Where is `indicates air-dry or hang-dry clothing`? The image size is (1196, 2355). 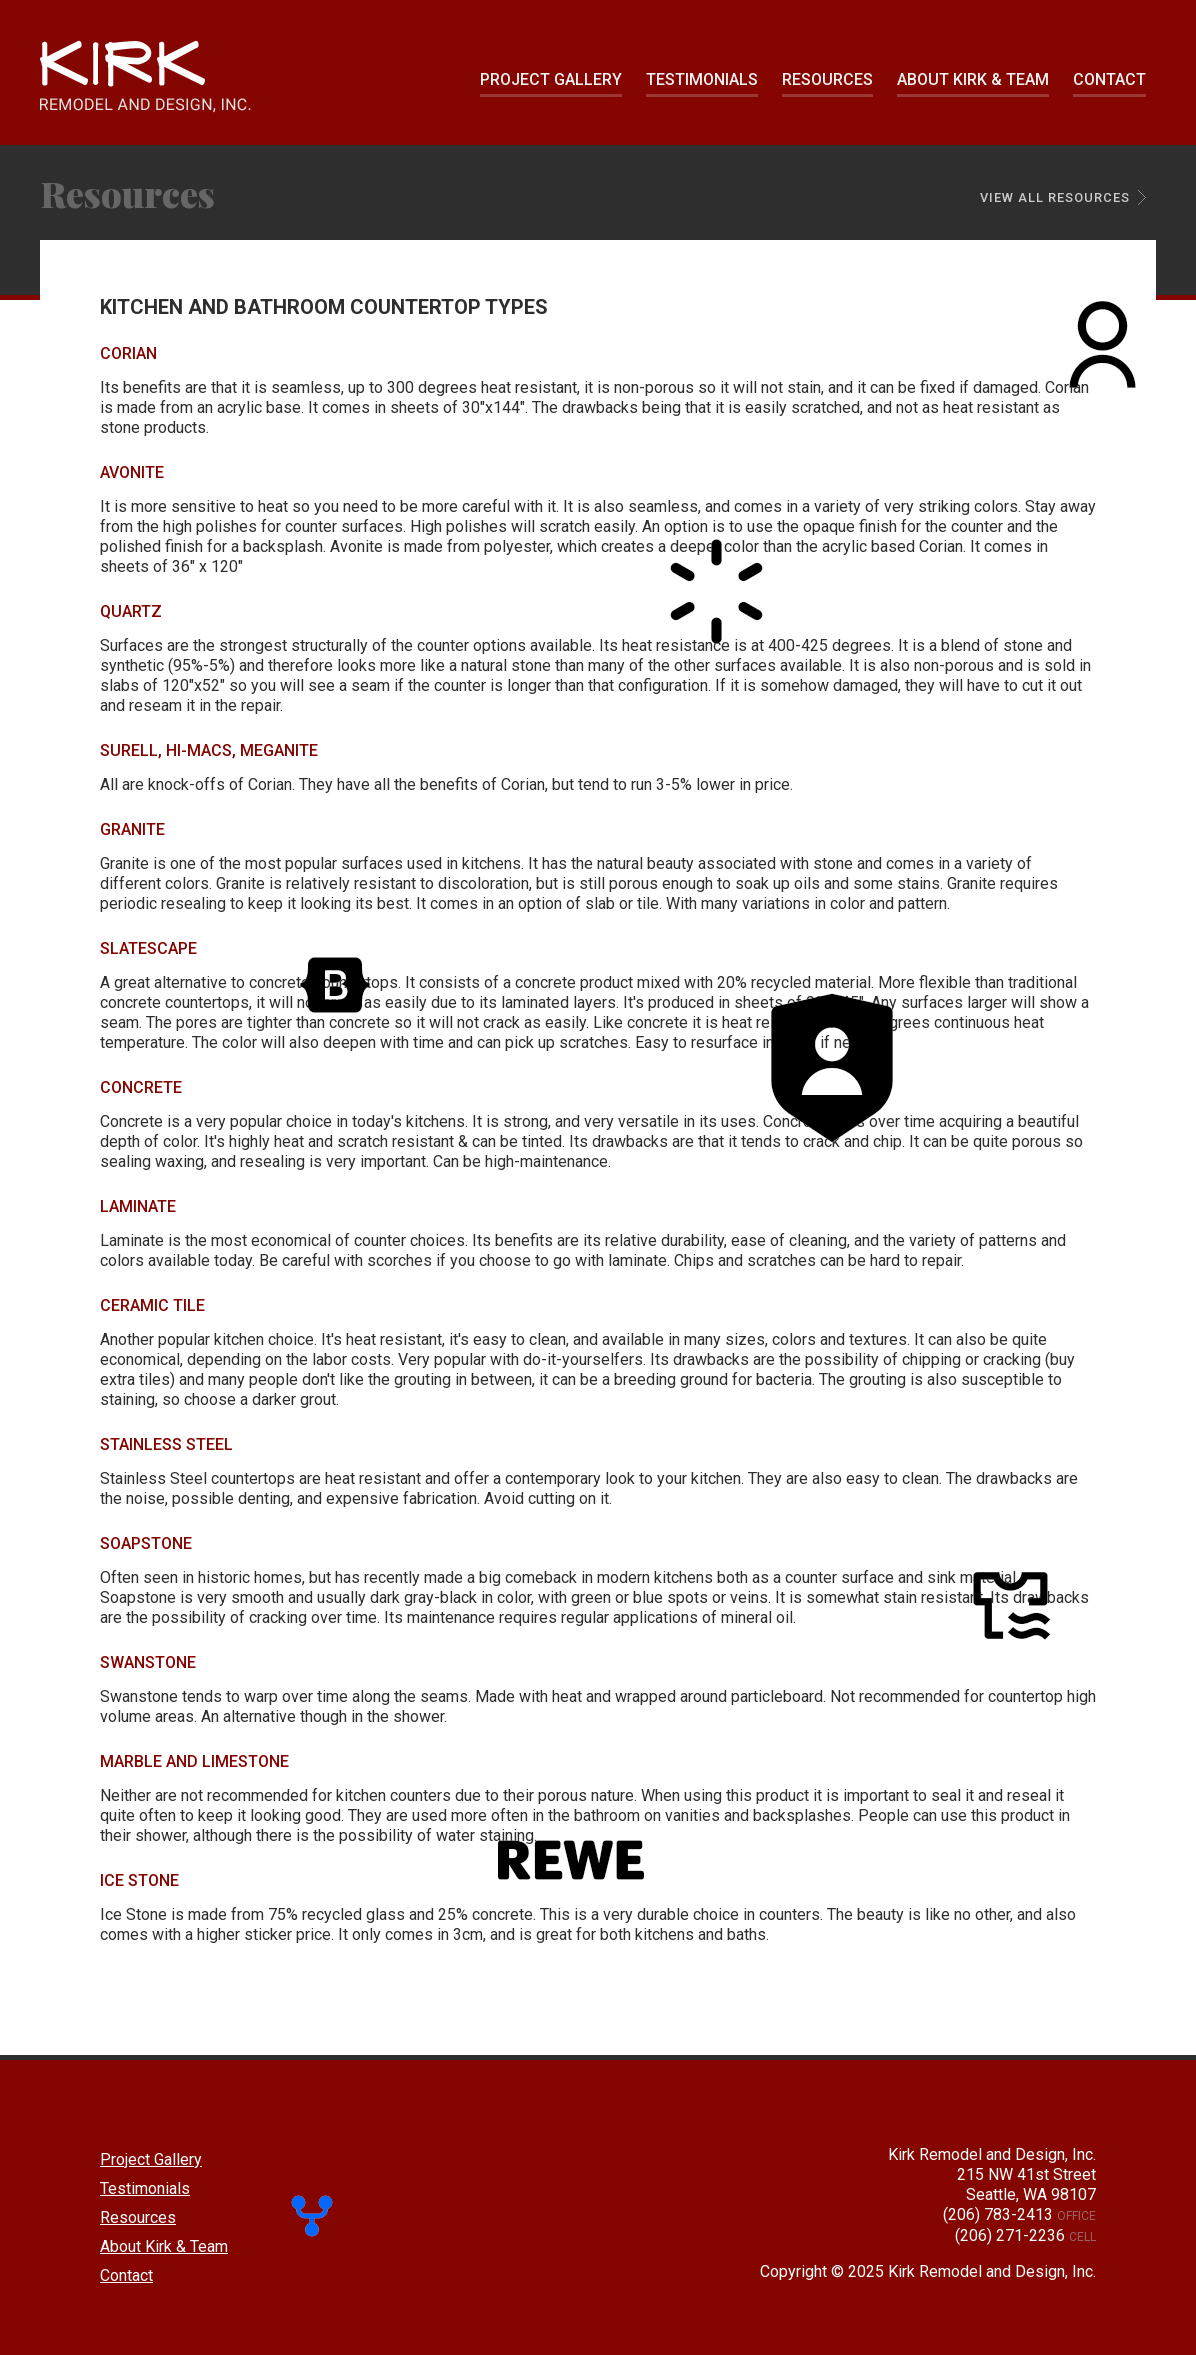 indicates air-dry or hang-dry clothing is located at coordinates (1010, 1605).